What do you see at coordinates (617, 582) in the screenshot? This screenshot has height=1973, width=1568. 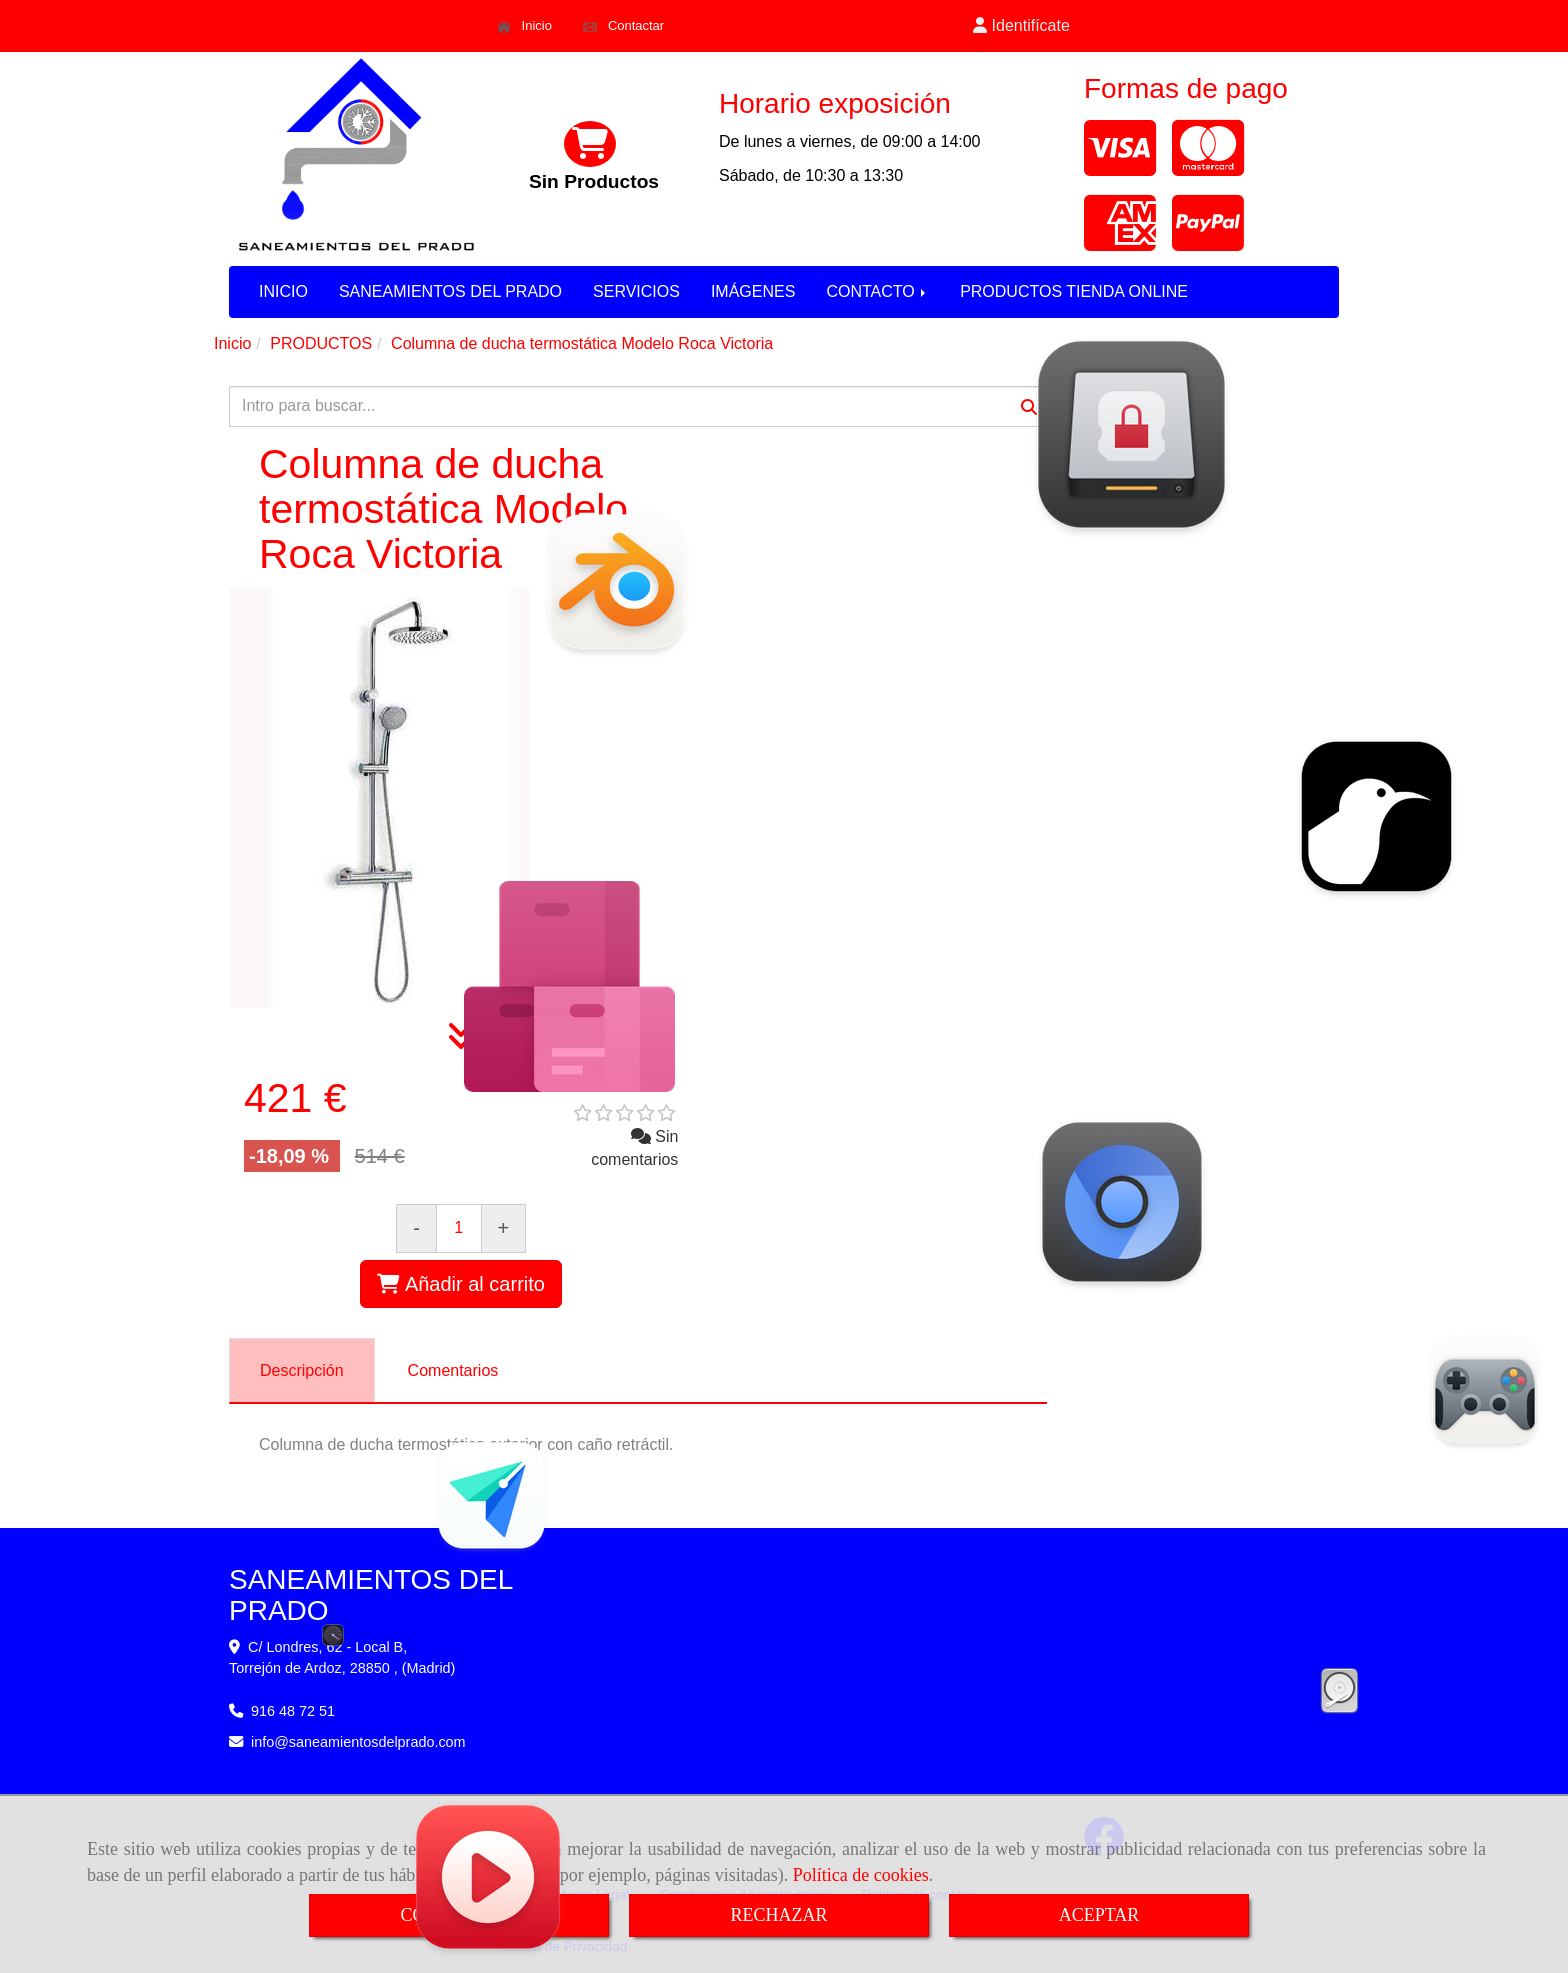 I see `open Blender 3D modeling application` at bounding box center [617, 582].